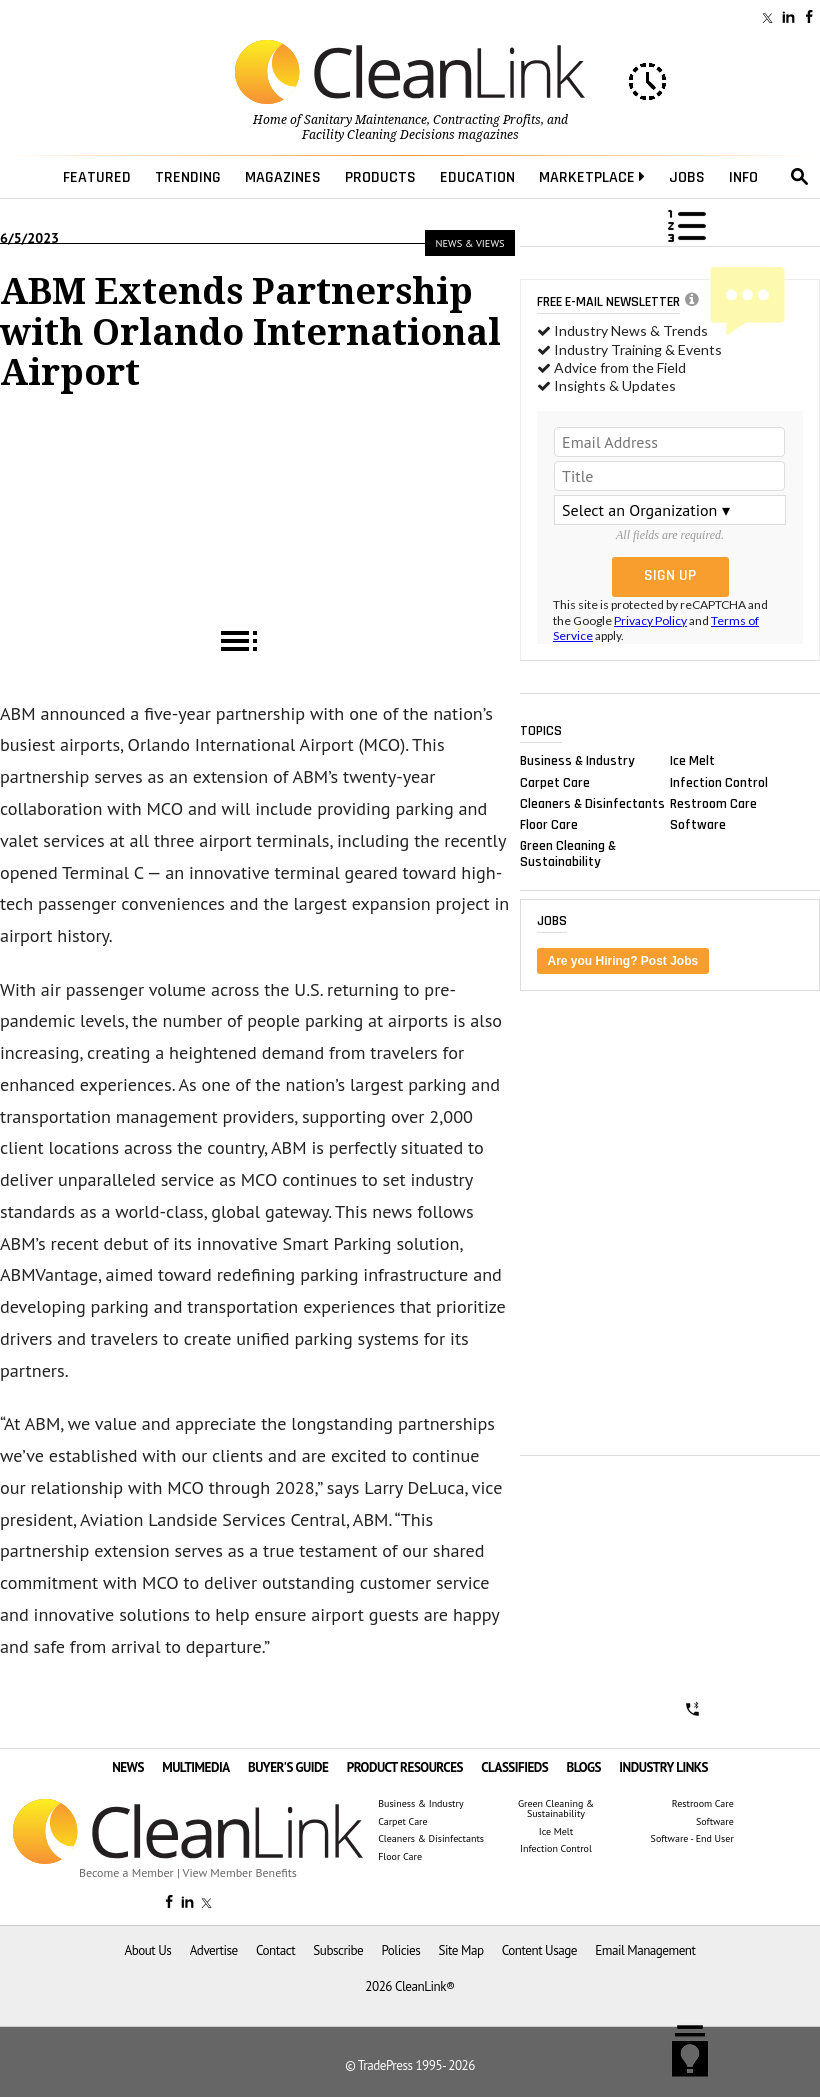 This screenshot has width=820, height=2097. Describe the element at coordinates (688, 226) in the screenshot. I see `create a numbered list` at that location.